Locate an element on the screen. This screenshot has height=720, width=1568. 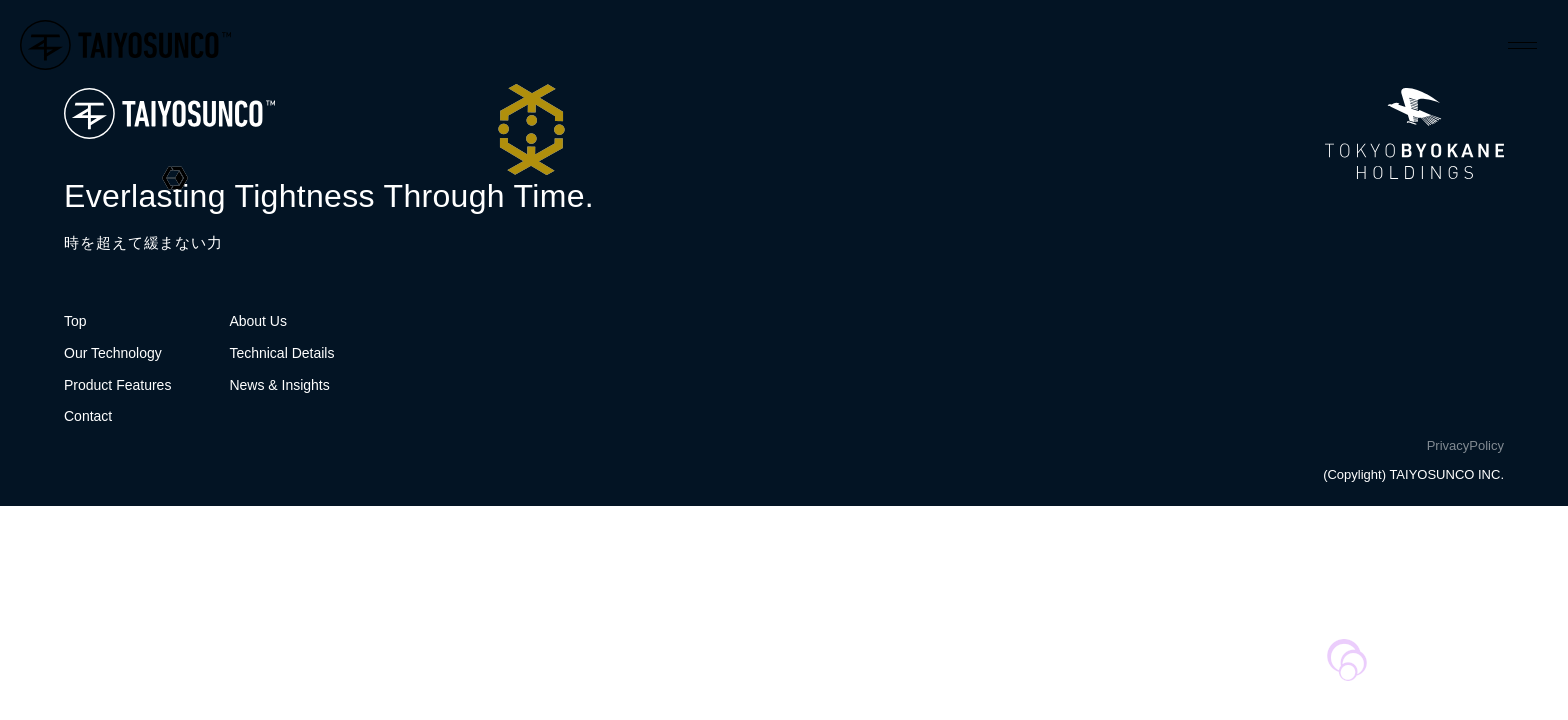
open3d library or application is located at coordinates (175, 178).